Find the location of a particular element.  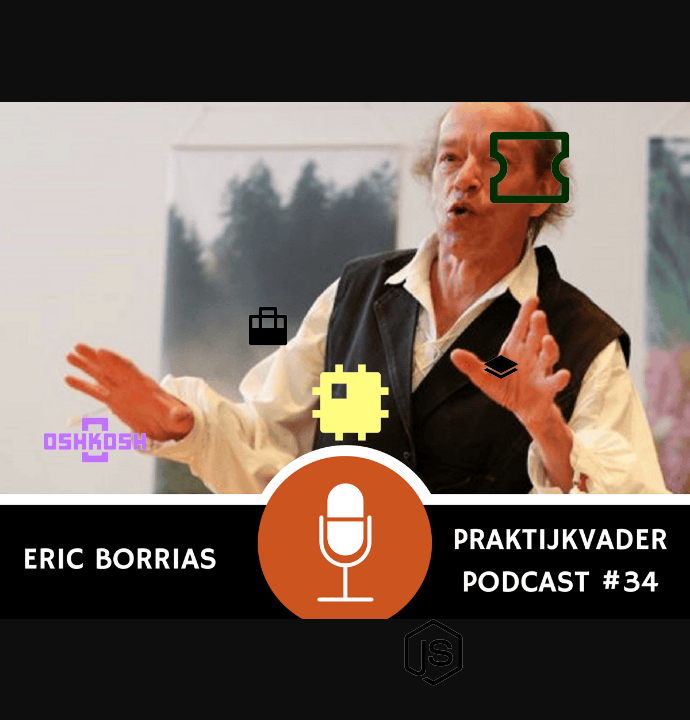

access work or business documents is located at coordinates (268, 328).